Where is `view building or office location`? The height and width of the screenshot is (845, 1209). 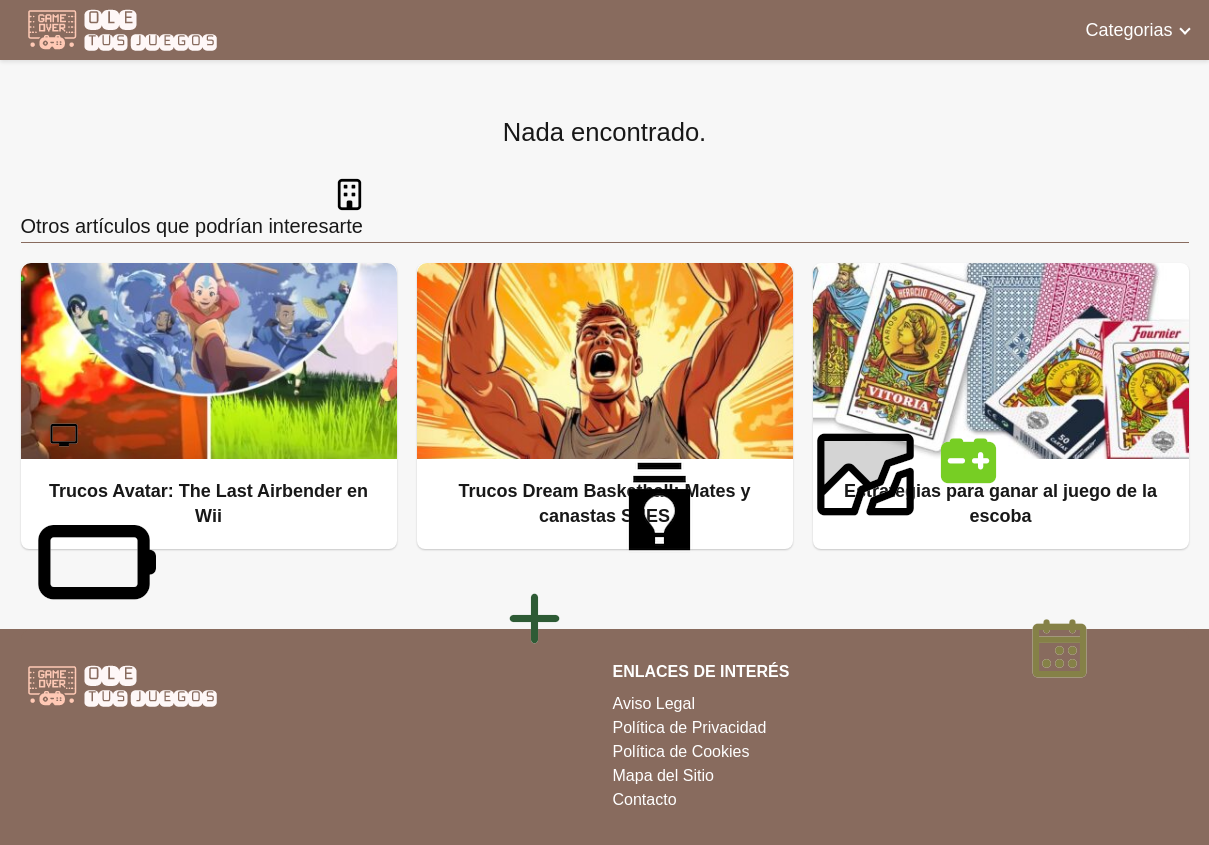
view building or office location is located at coordinates (349, 194).